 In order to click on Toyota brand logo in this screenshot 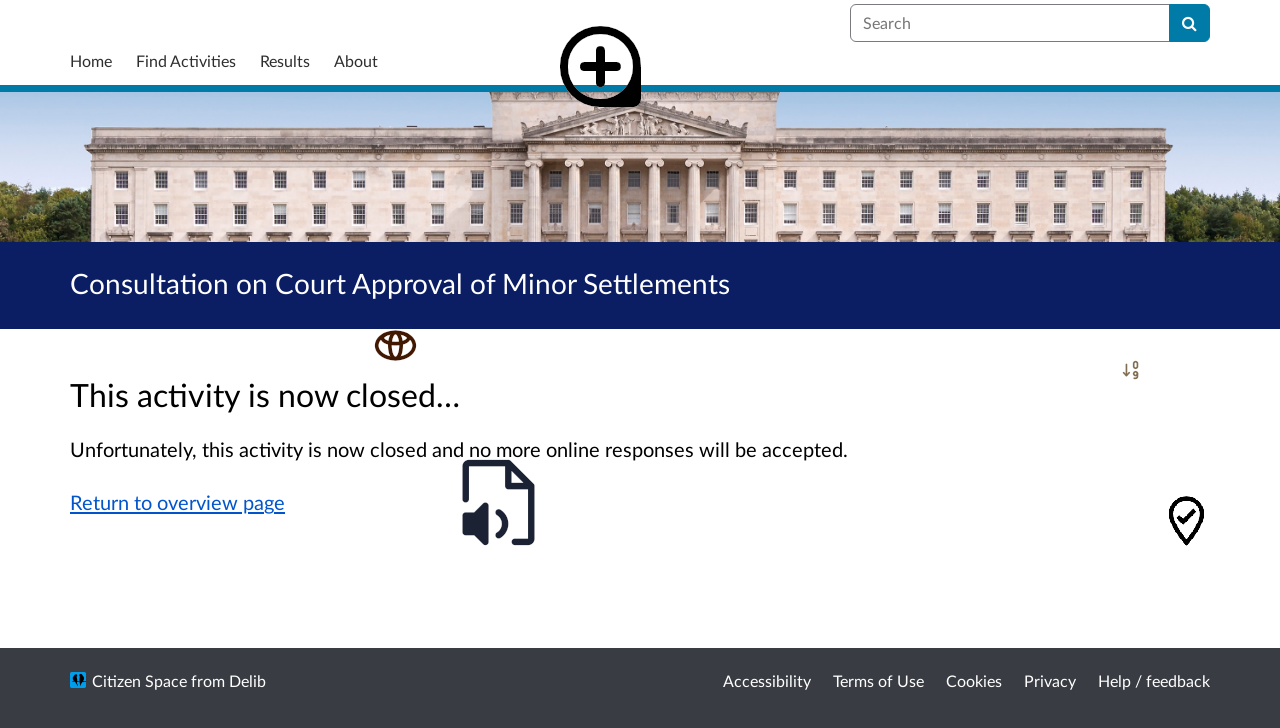, I will do `click(395, 345)`.